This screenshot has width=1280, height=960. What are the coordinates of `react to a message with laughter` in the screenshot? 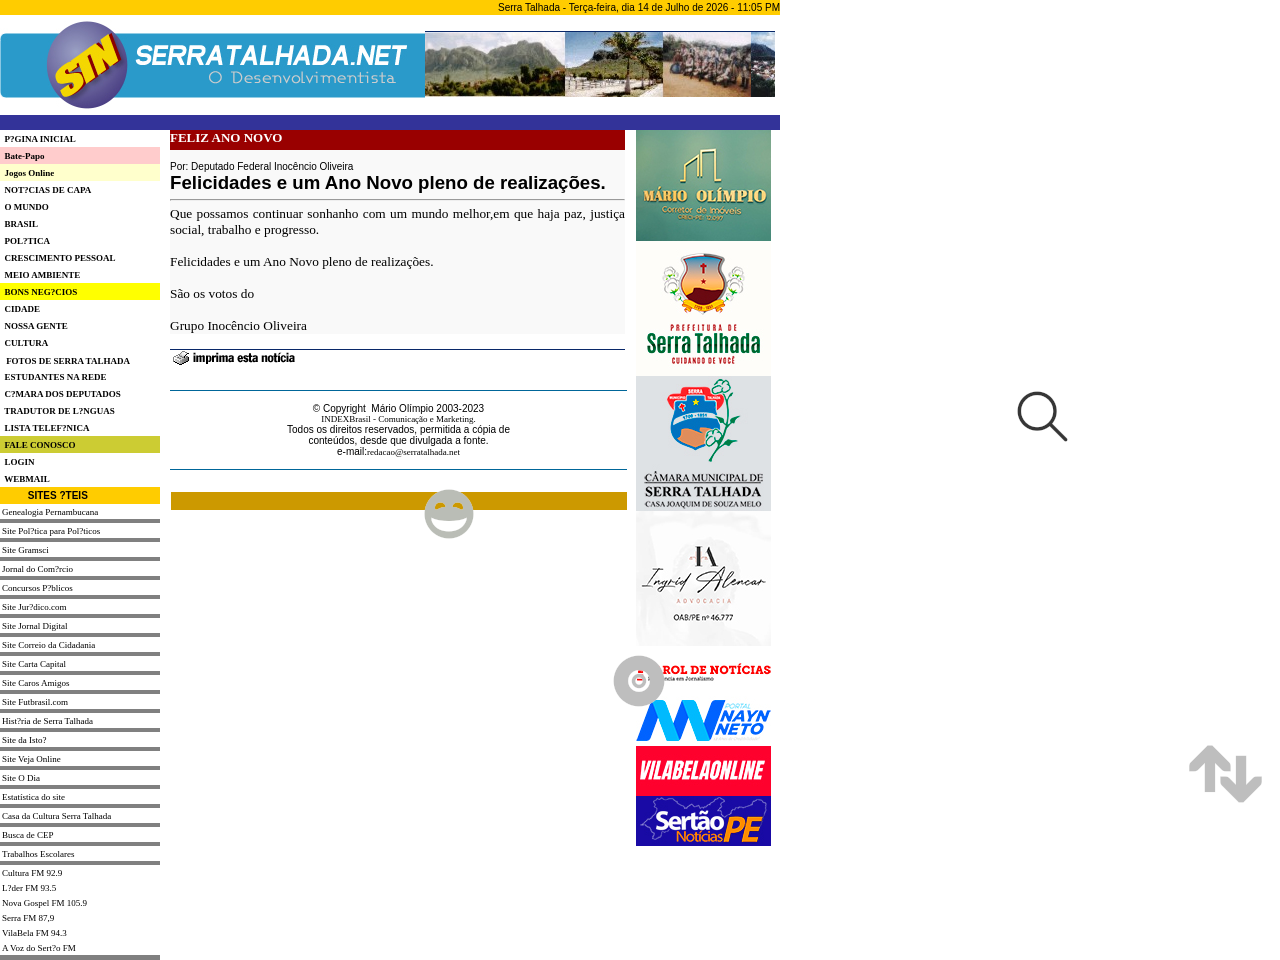 It's located at (449, 514).